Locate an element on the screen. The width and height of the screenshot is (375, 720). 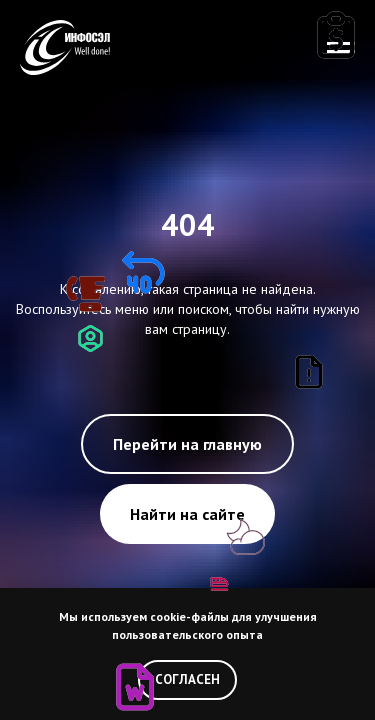
indicates a file with an error or warning is located at coordinates (309, 372).